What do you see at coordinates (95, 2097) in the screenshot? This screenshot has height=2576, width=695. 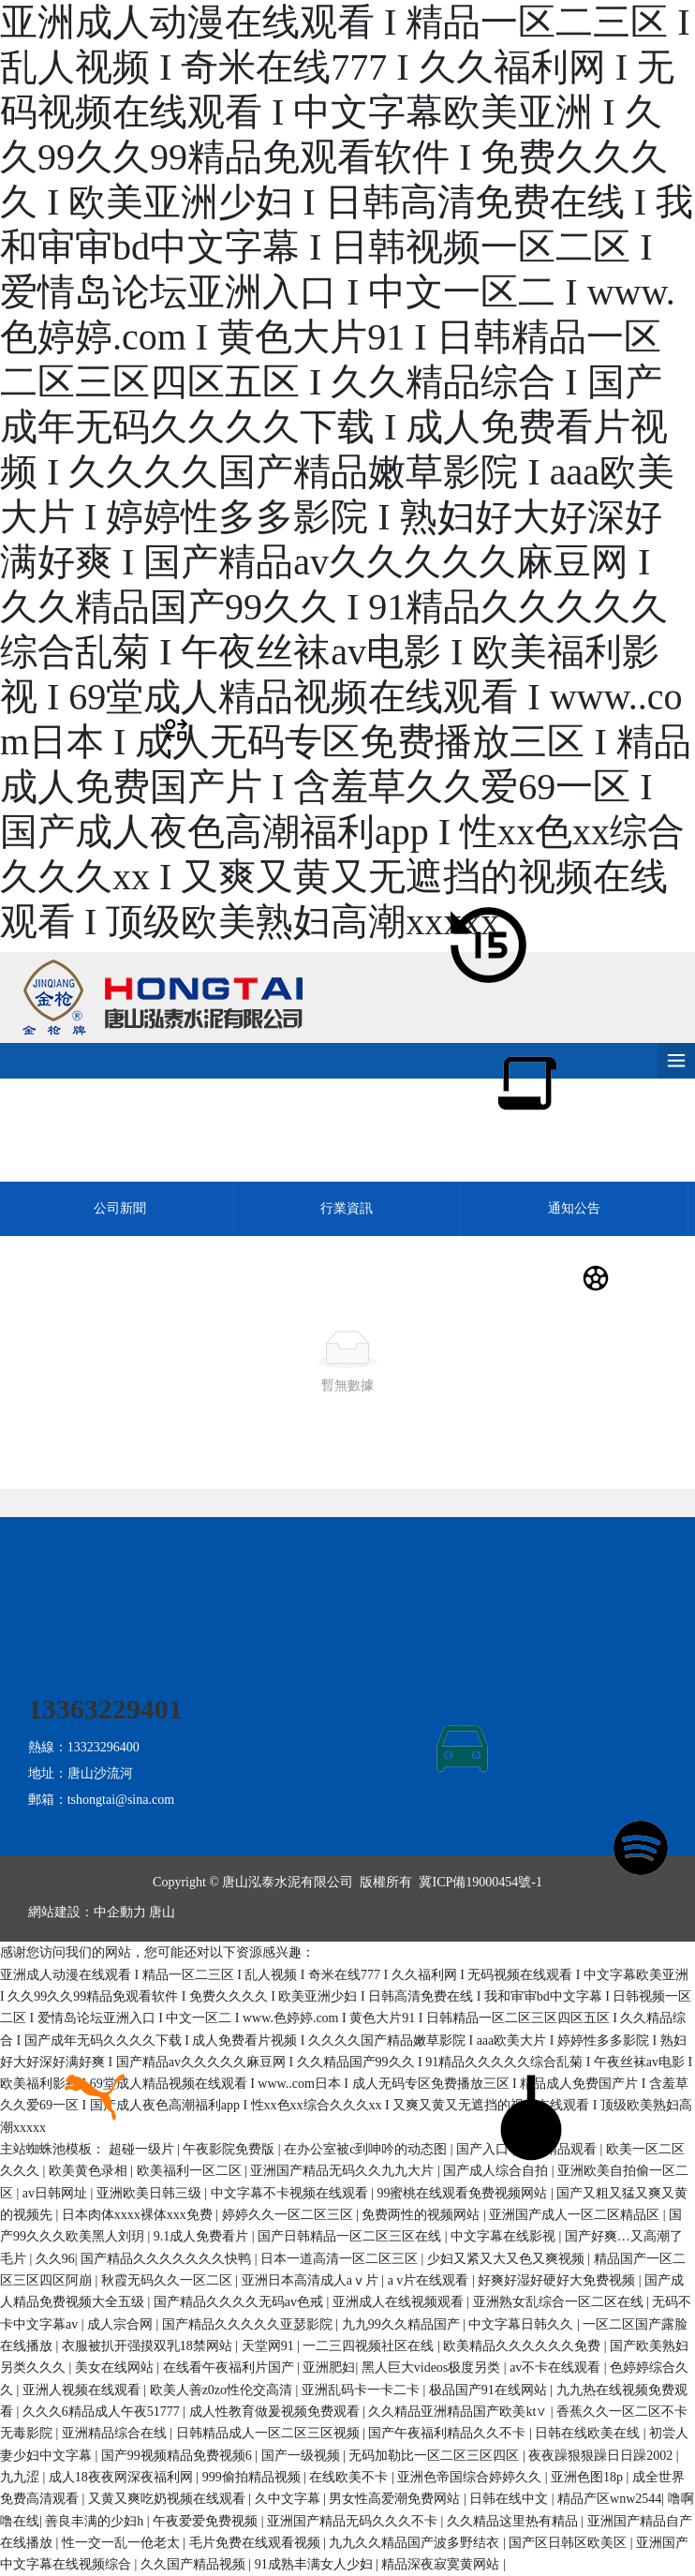 I see `visit the Puma website or app` at bounding box center [95, 2097].